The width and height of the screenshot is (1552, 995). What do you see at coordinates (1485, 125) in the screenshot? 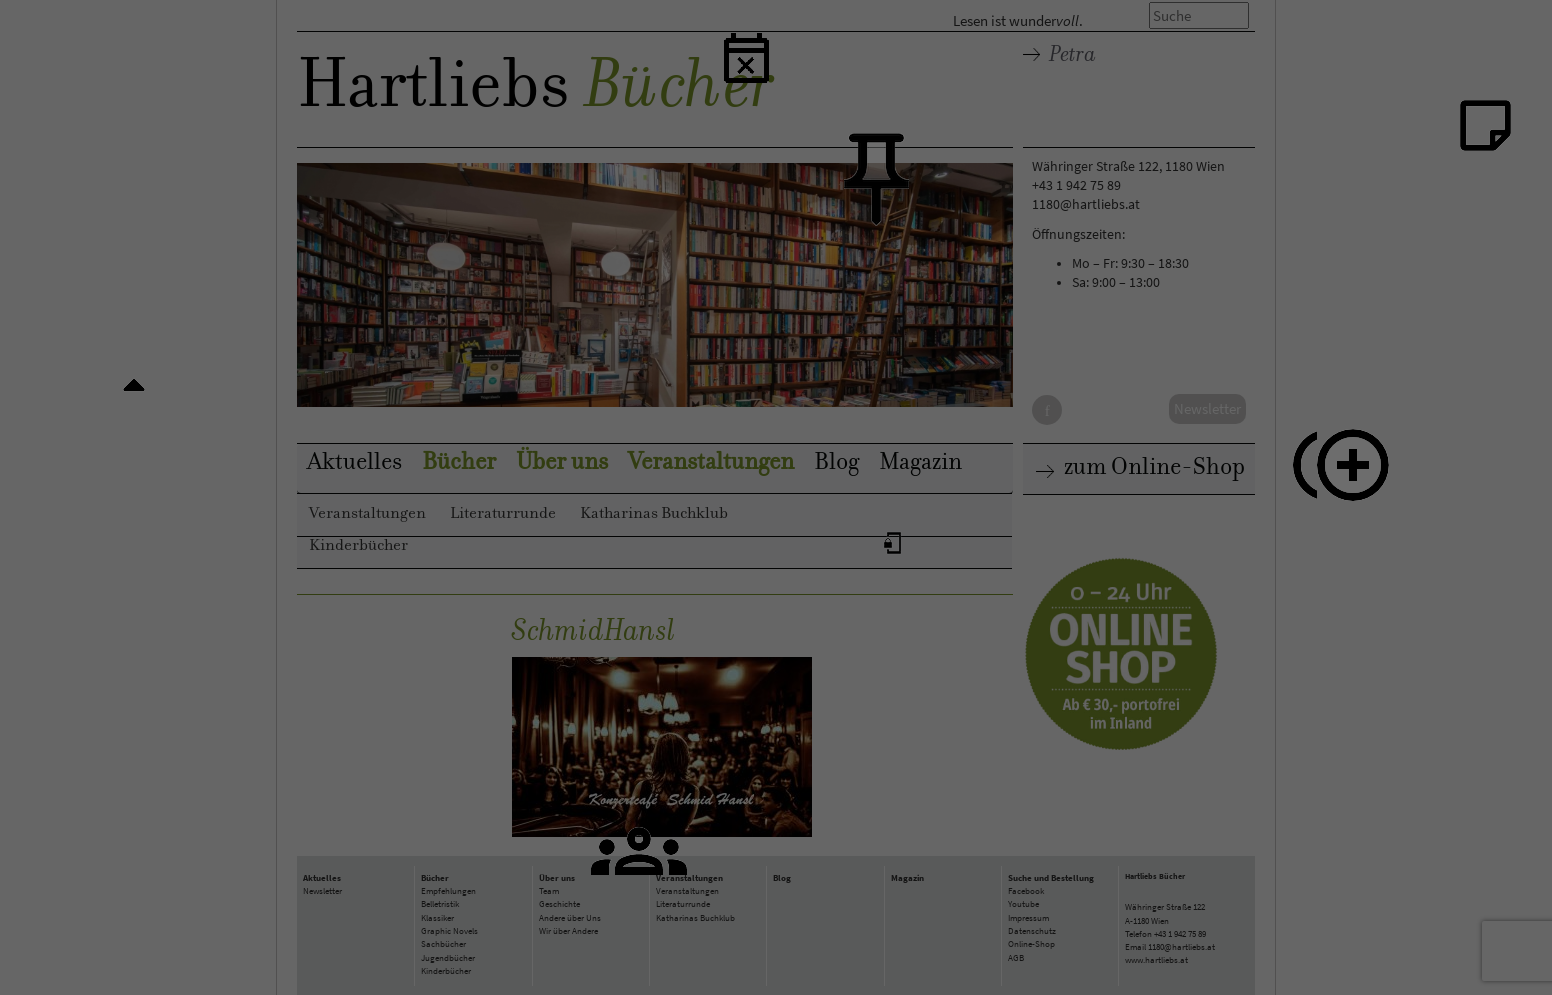
I see `create a new note` at bounding box center [1485, 125].